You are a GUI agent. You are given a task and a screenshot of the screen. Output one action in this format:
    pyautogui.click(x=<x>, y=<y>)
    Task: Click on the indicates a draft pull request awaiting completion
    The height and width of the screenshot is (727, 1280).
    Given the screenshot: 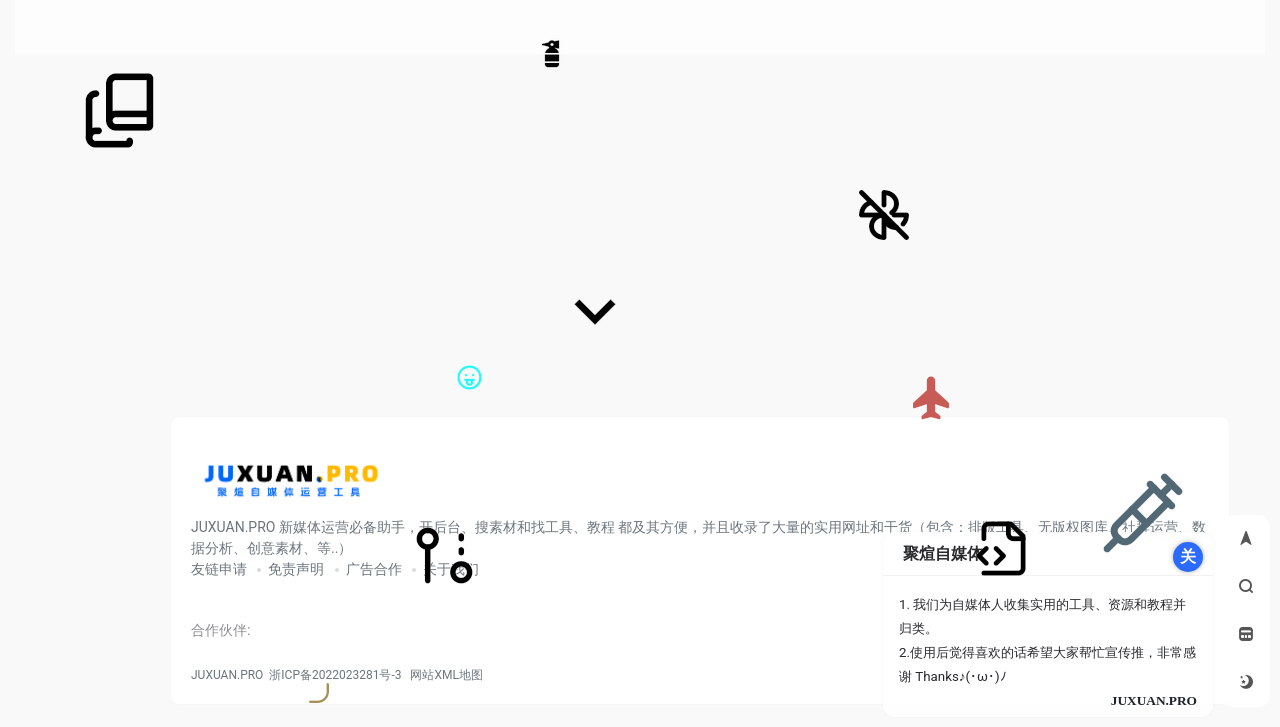 What is the action you would take?
    pyautogui.click(x=444, y=555)
    